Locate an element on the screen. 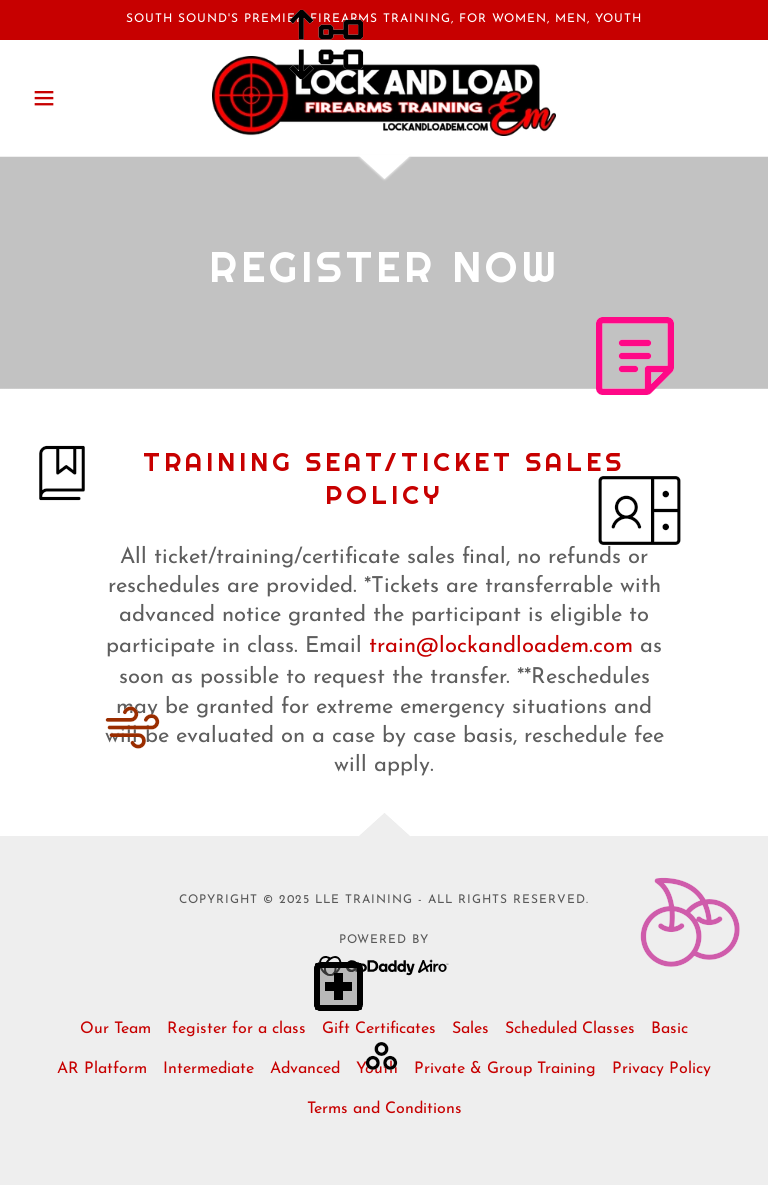  create a new note is located at coordinates (635, 356).